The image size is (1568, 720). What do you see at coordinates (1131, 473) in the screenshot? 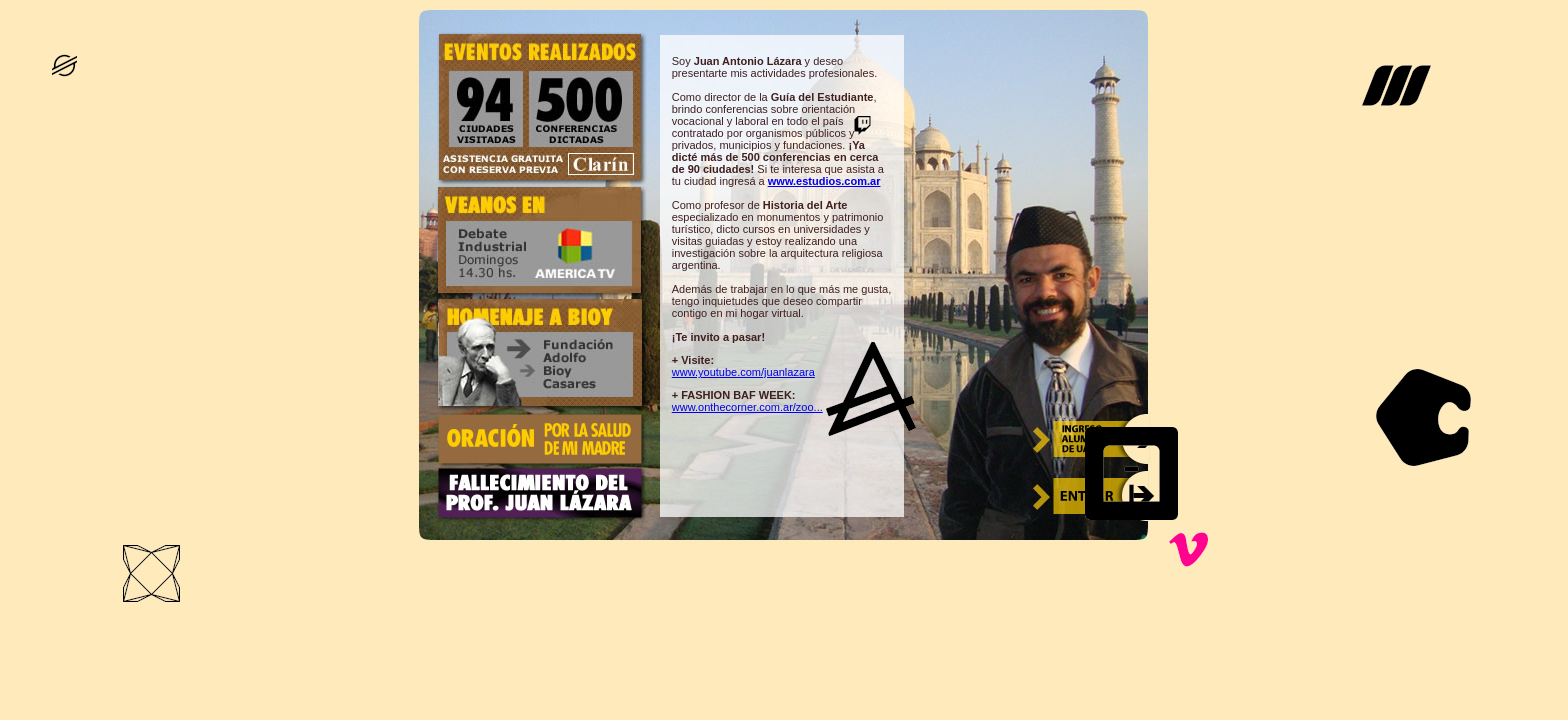
I see `astral brand logo` at bounding box center [1131, 473].